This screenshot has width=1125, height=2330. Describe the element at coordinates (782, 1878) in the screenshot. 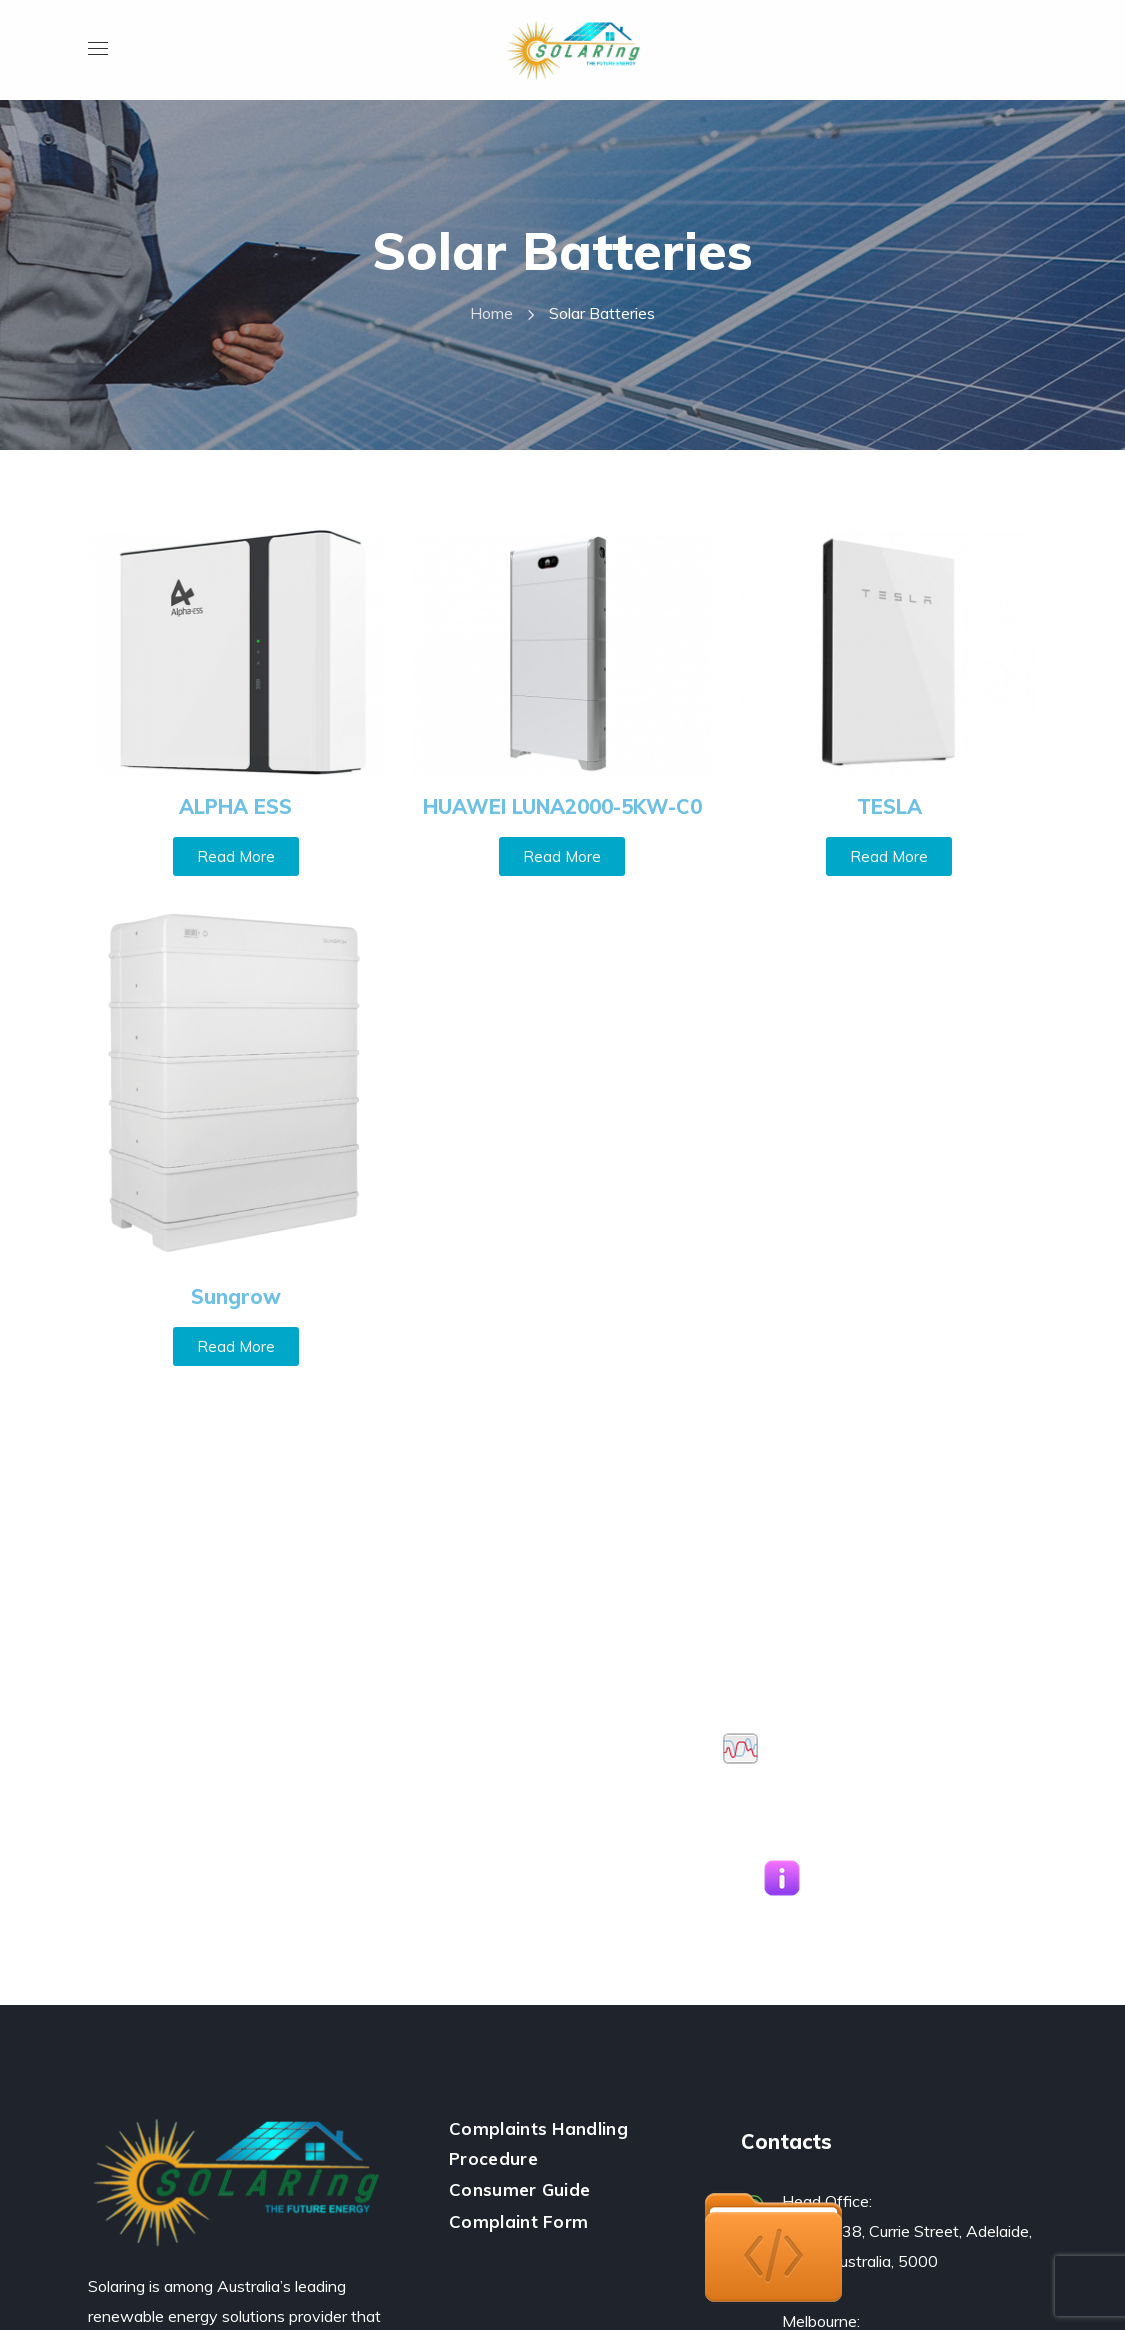

I see `access system status notifications` at that location.